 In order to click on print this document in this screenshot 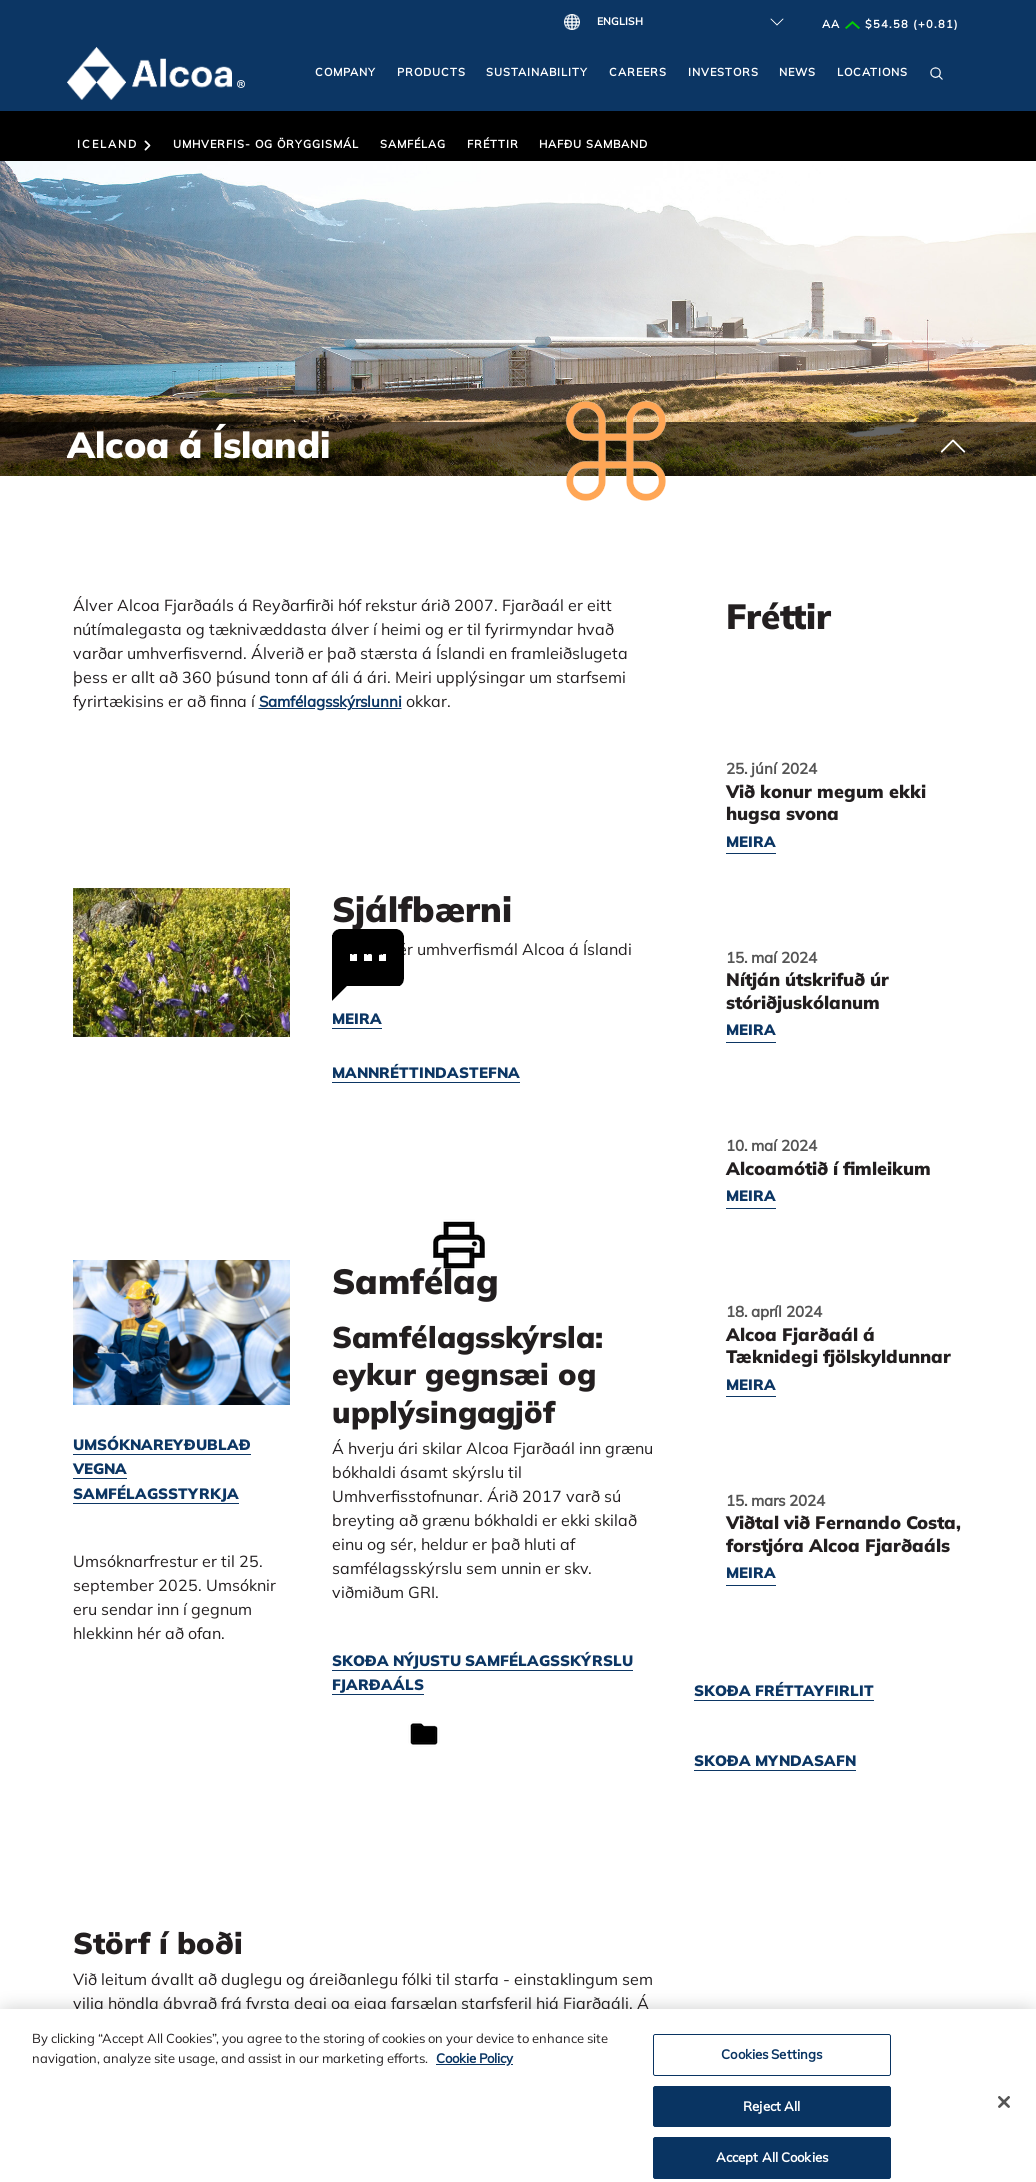, I will do `click(459, 1245)`.